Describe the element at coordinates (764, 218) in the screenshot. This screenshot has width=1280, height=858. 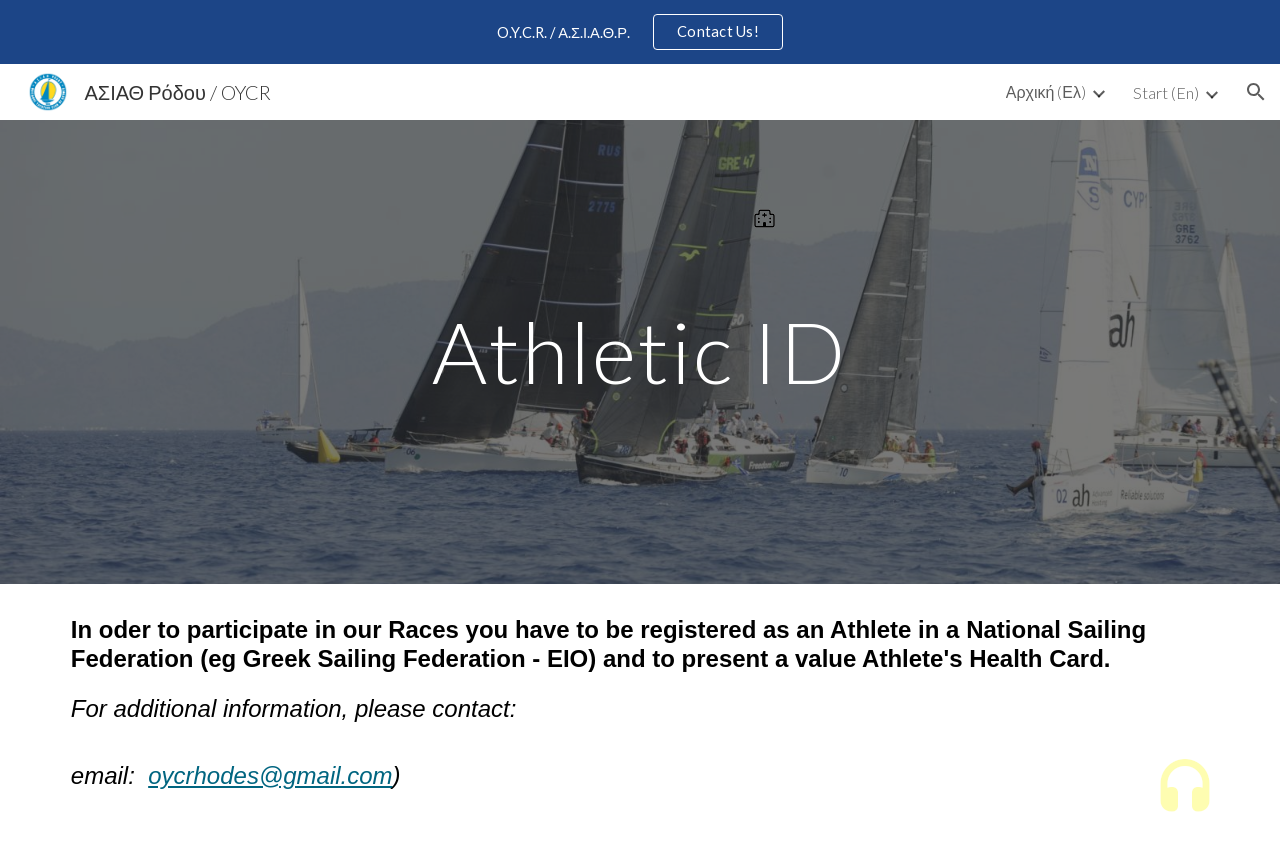
I see `view nearby hospitals or medical facilities` at that location.